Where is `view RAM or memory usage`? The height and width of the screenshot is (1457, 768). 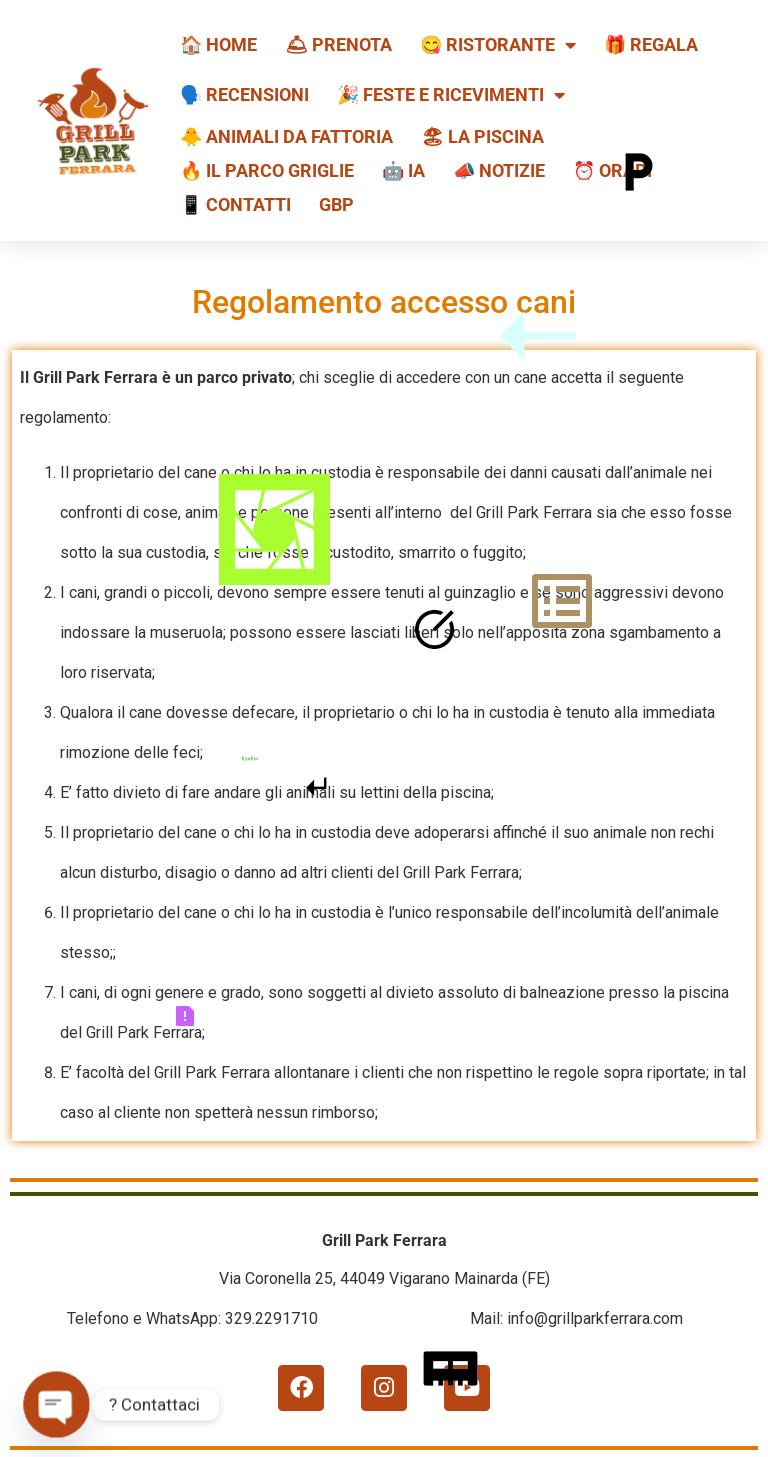 view RAM or memory usage is located at coordinates (450, 1368).